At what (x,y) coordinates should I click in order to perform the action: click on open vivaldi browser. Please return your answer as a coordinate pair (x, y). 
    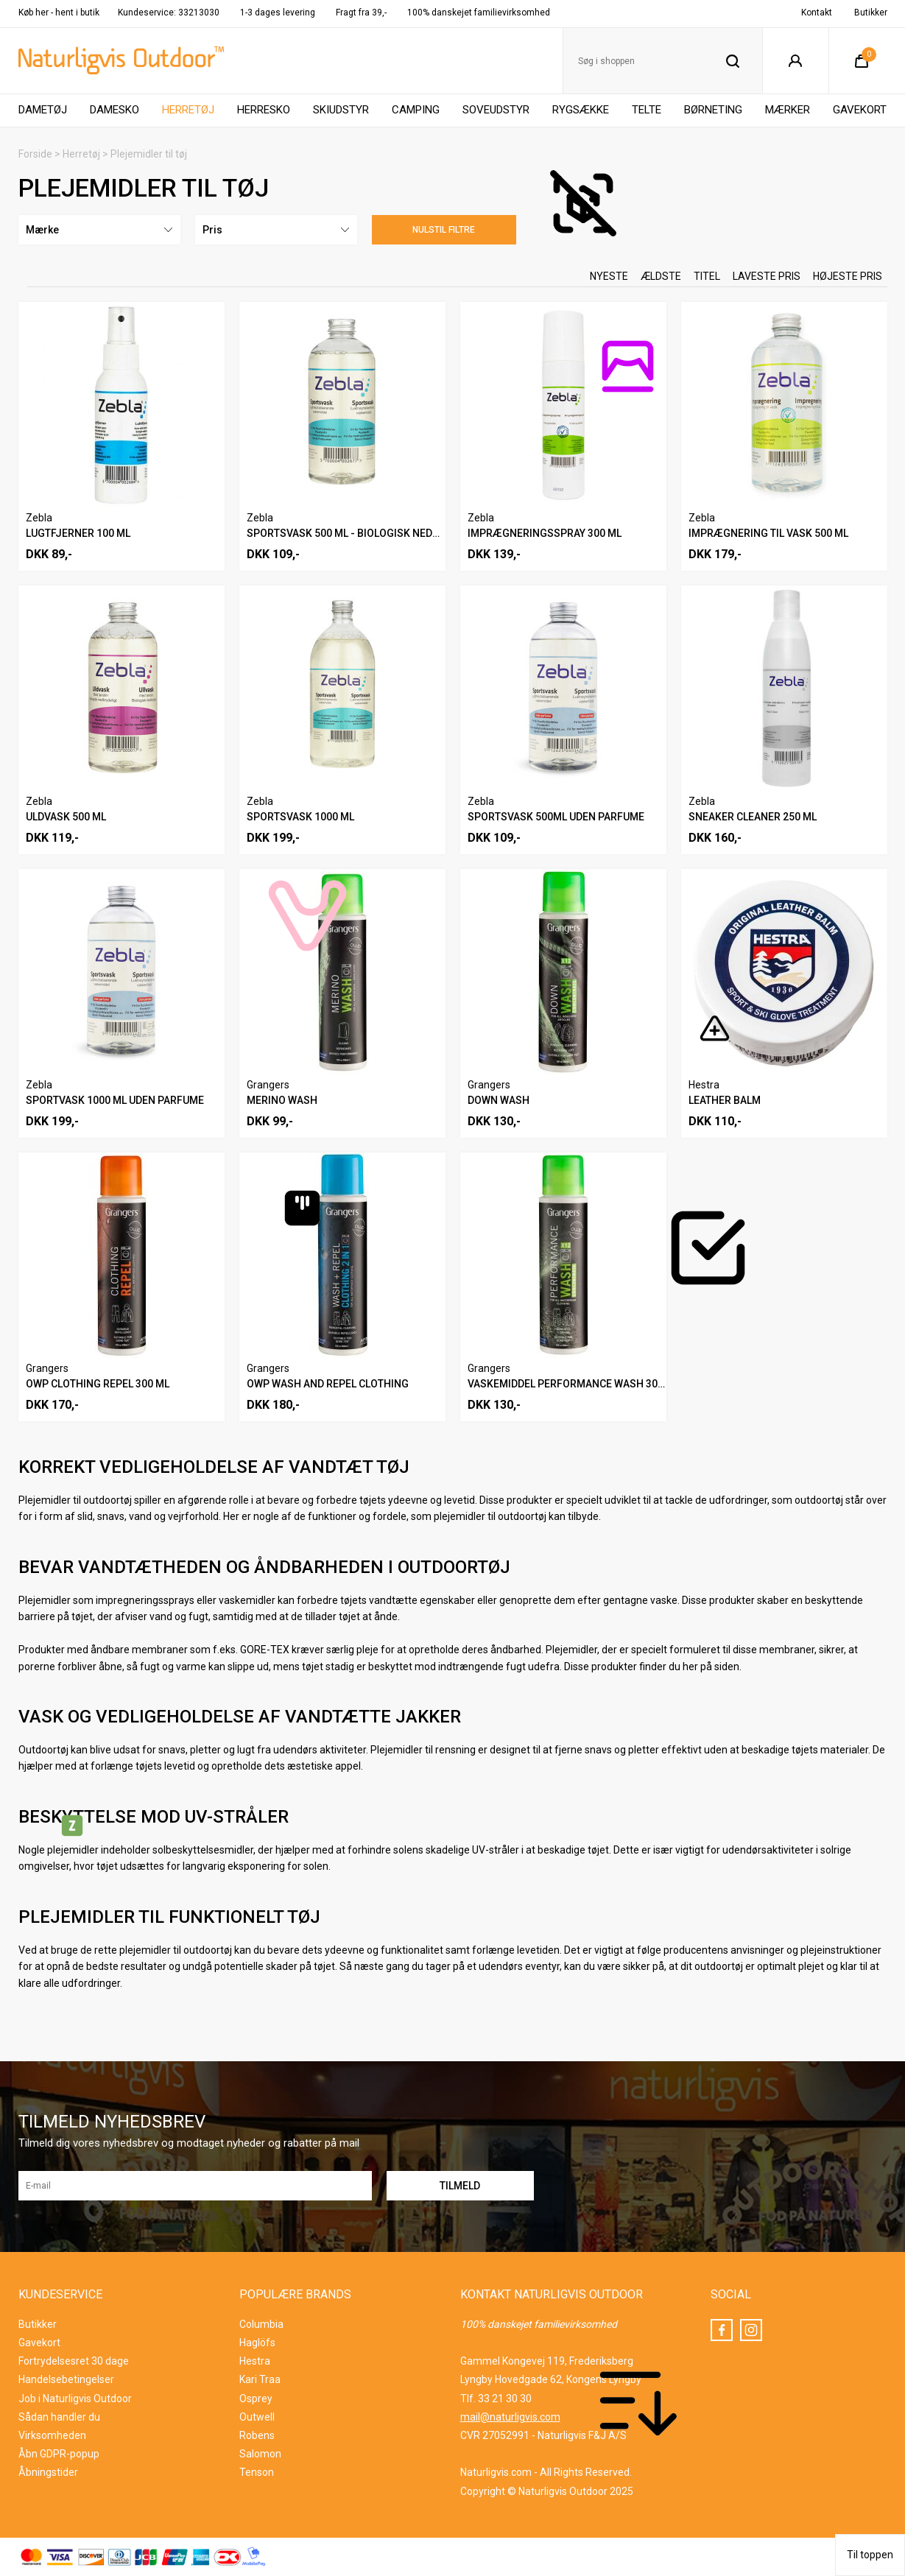
    Looking at the image, I should click on (307, 915).